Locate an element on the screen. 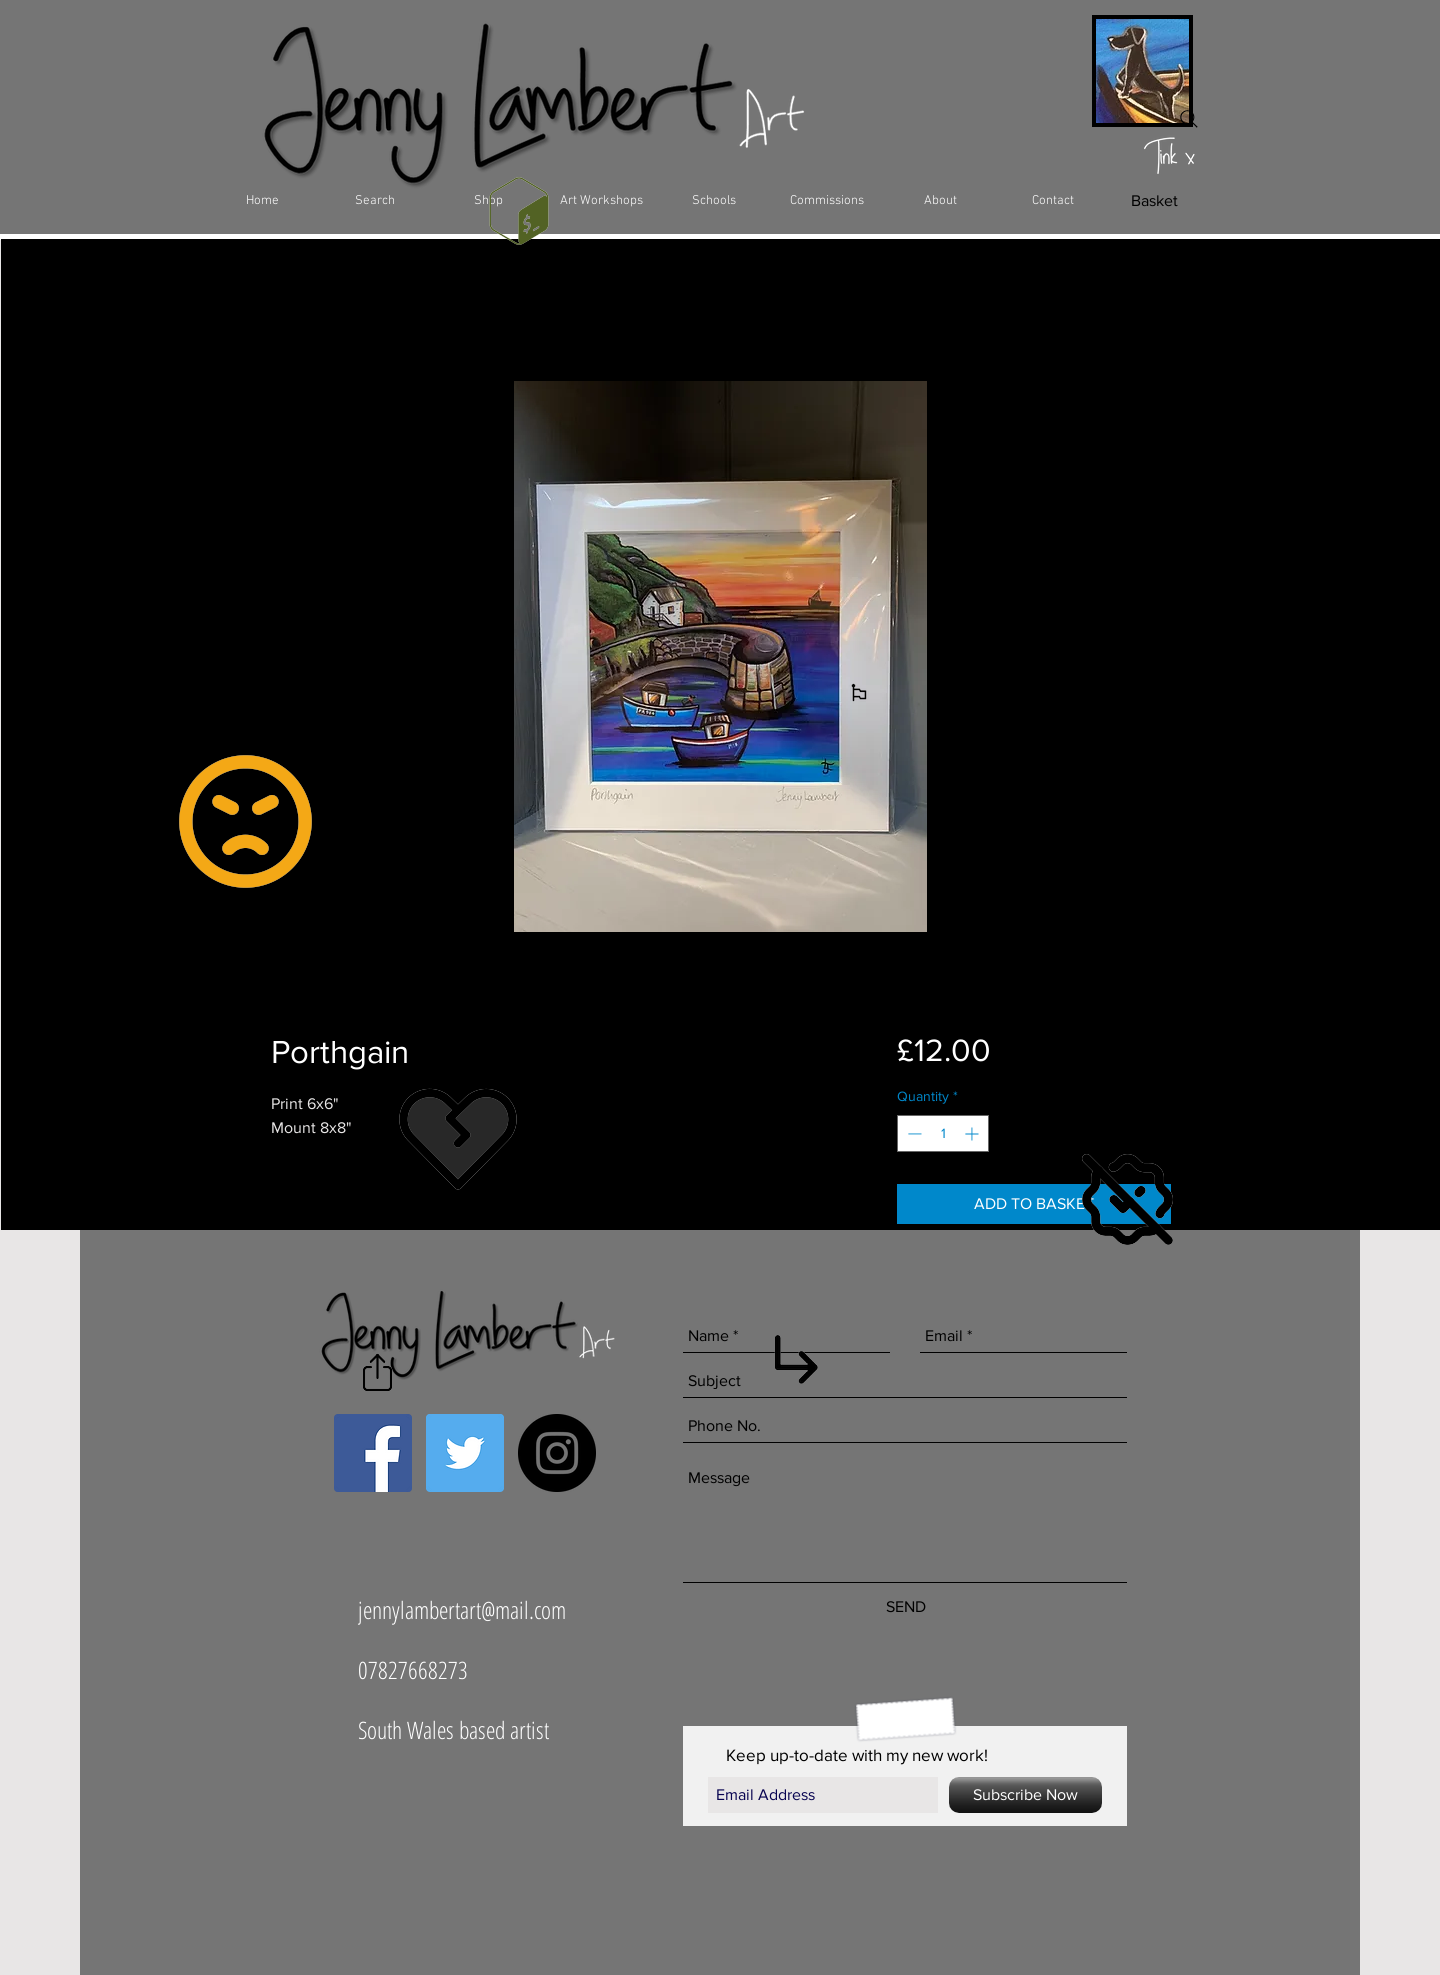  share this content with others is located at coordinates (377, 1372).